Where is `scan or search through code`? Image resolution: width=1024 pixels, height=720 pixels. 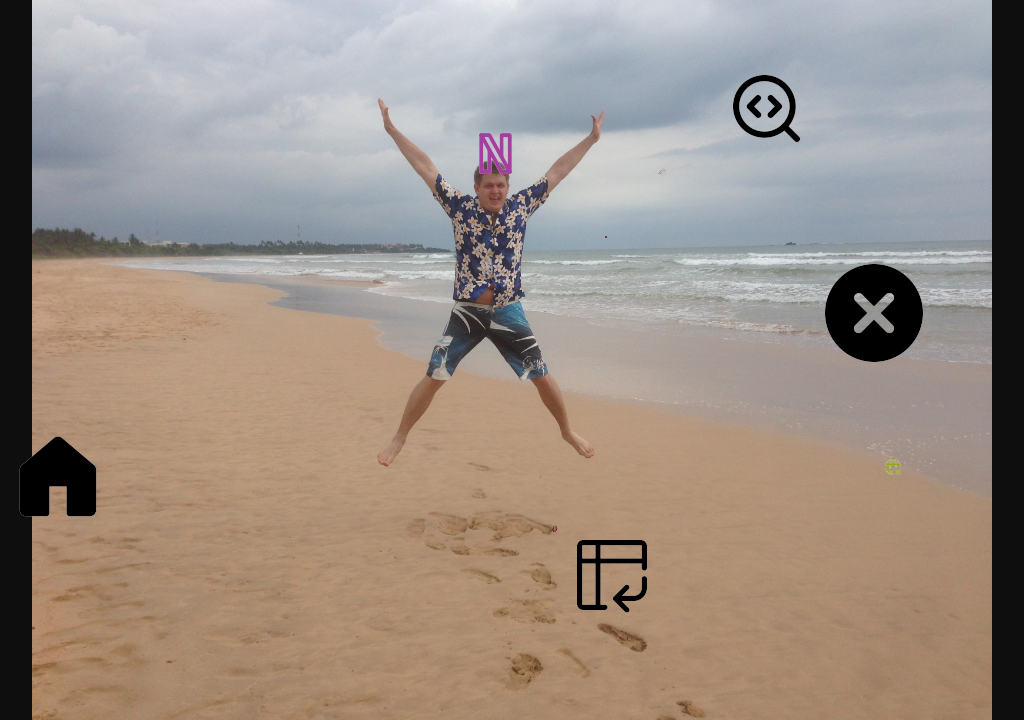 scan or search through code is located at coordinates (766, 108).